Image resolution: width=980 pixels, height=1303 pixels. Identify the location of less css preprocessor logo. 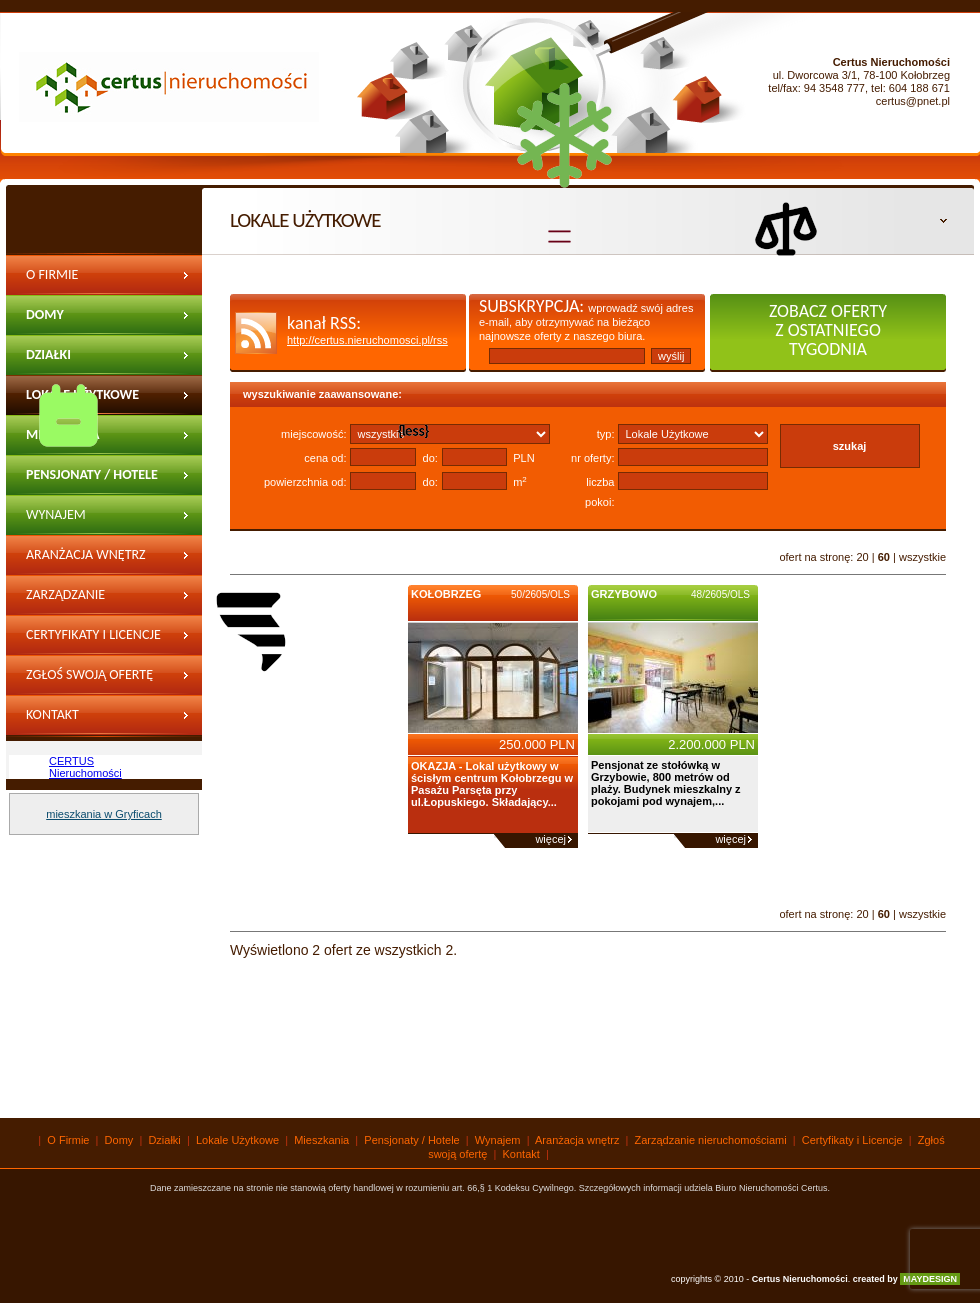
(413, 431).